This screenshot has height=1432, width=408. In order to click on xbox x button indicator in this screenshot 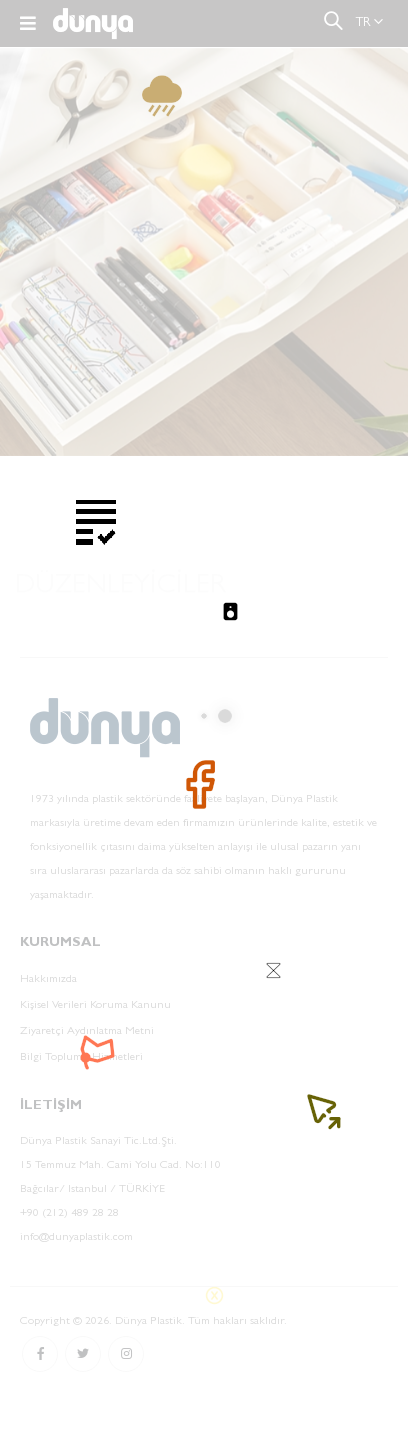, I will do `click(214, 1295)`.